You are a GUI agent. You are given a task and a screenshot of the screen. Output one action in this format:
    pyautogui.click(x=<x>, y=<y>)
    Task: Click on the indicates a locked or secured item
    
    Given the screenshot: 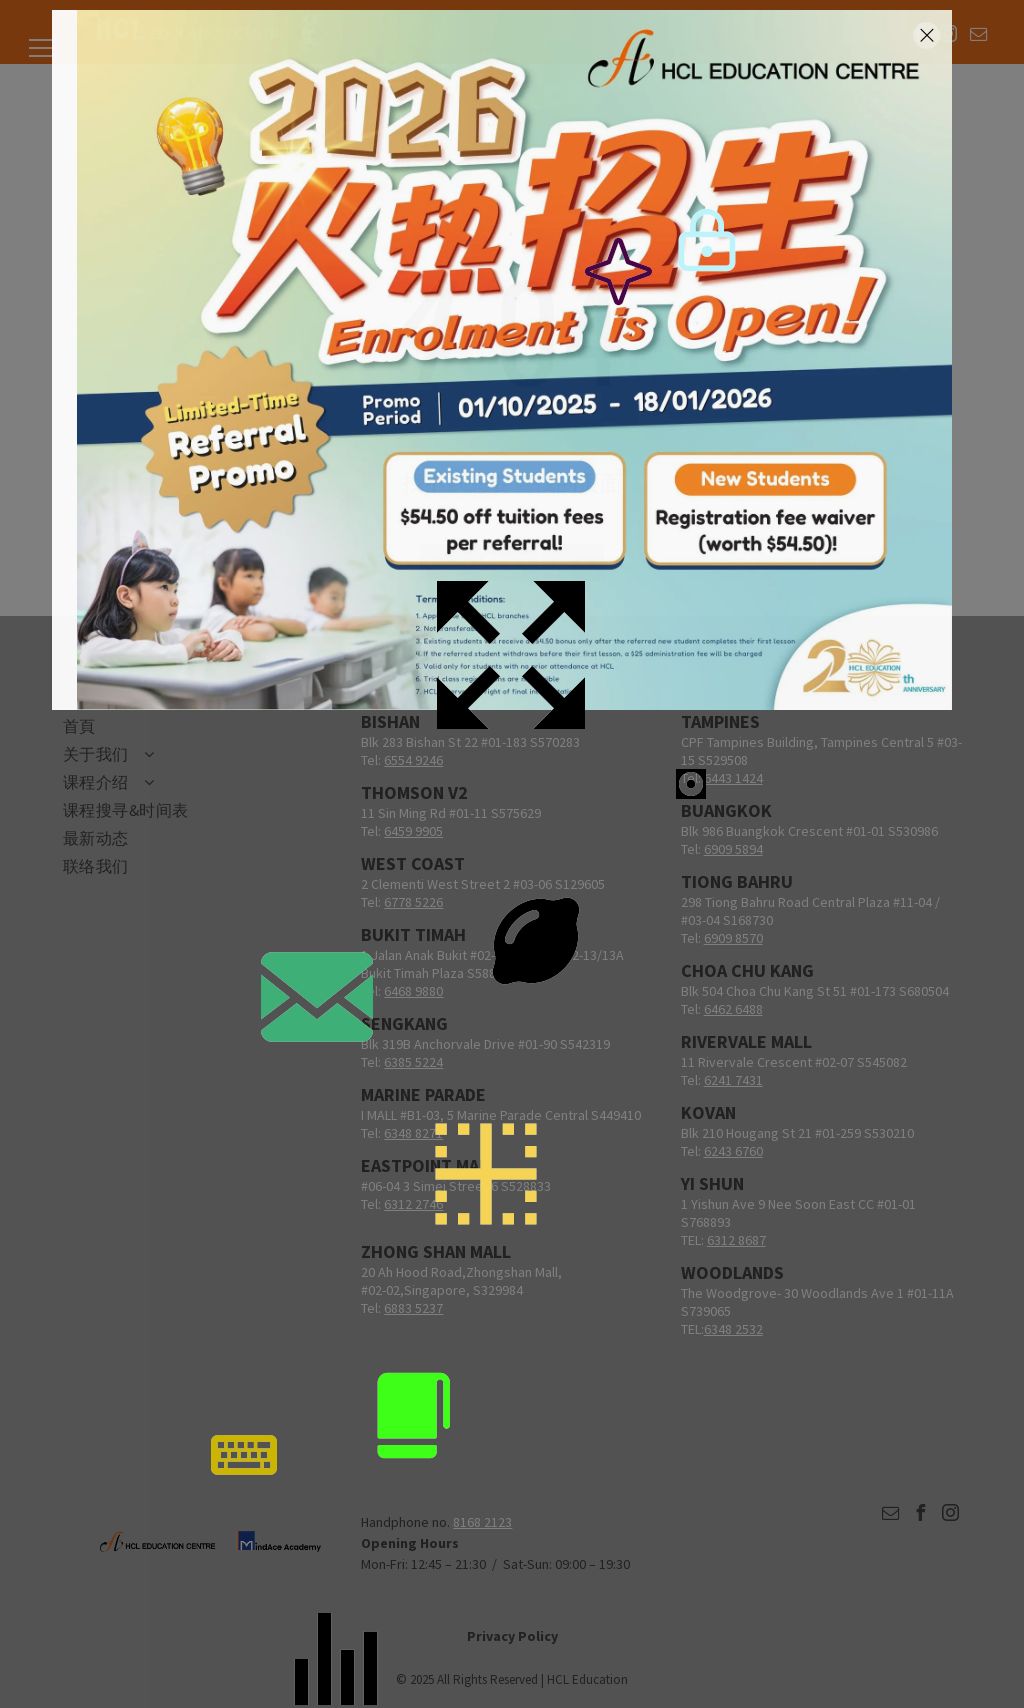 What is the action you would take?
    pyautogui.click(x=707, y=240)
    